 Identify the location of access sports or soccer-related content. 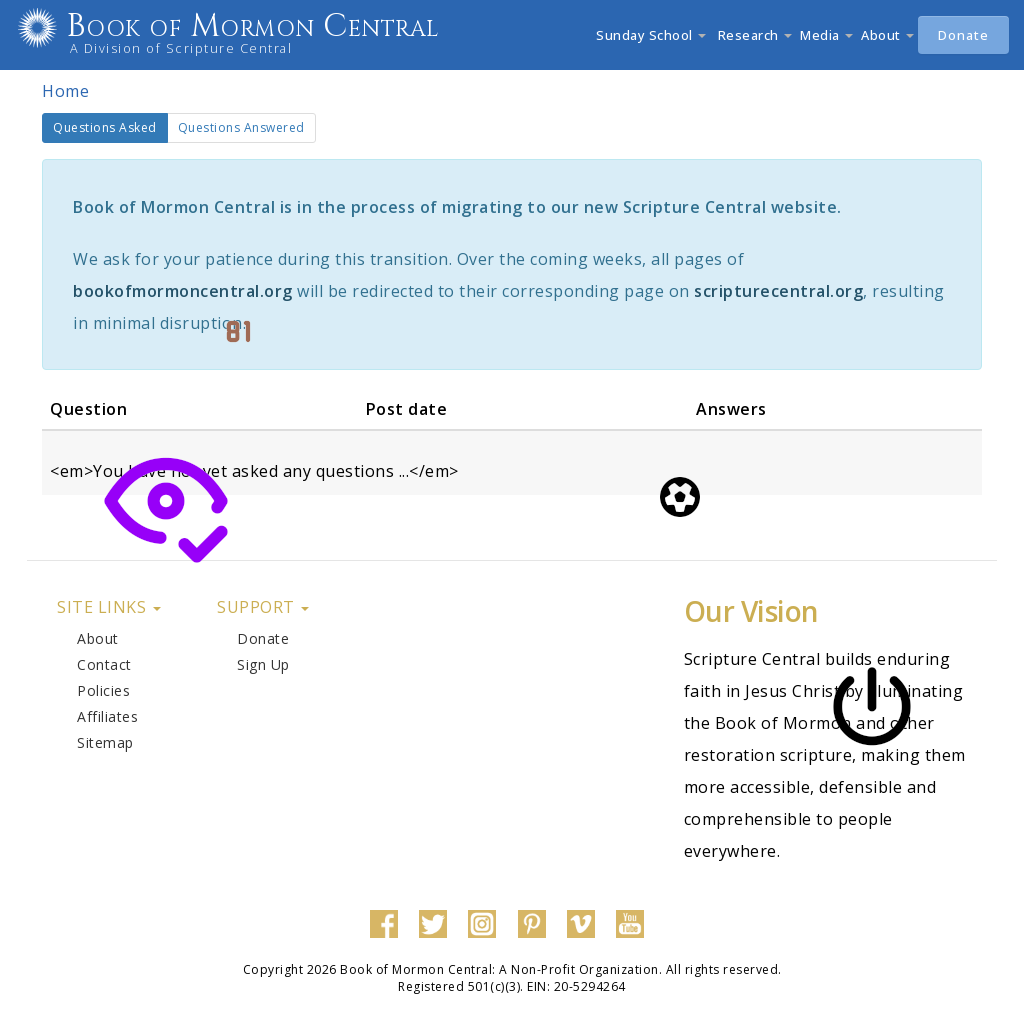
(680, 497).